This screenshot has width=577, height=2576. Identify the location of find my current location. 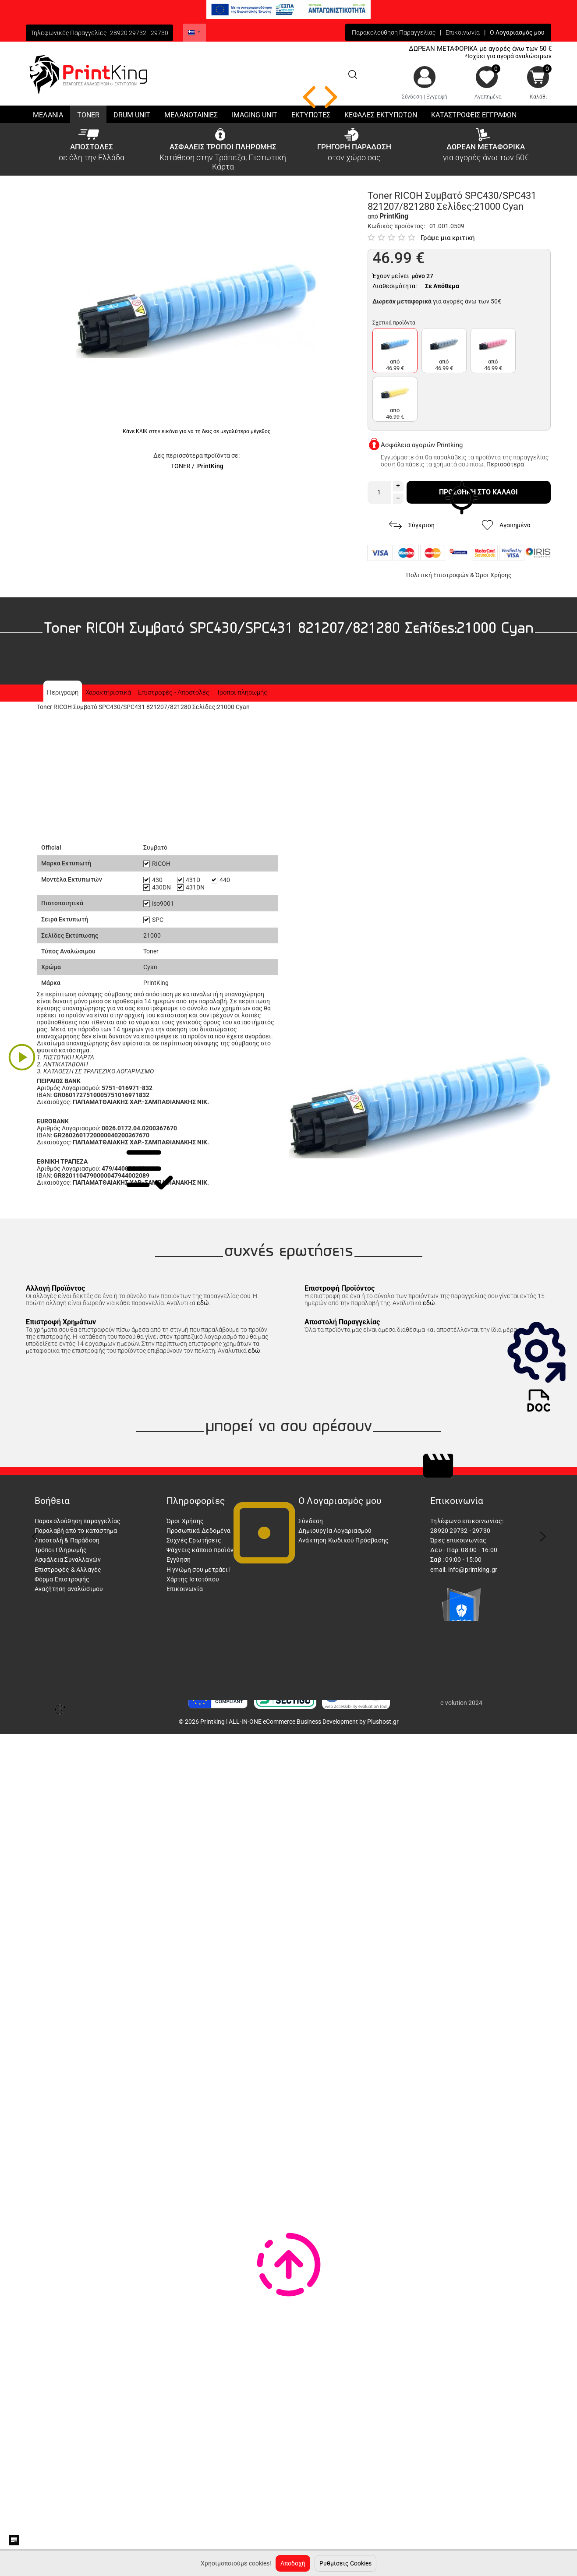
(462, 498).